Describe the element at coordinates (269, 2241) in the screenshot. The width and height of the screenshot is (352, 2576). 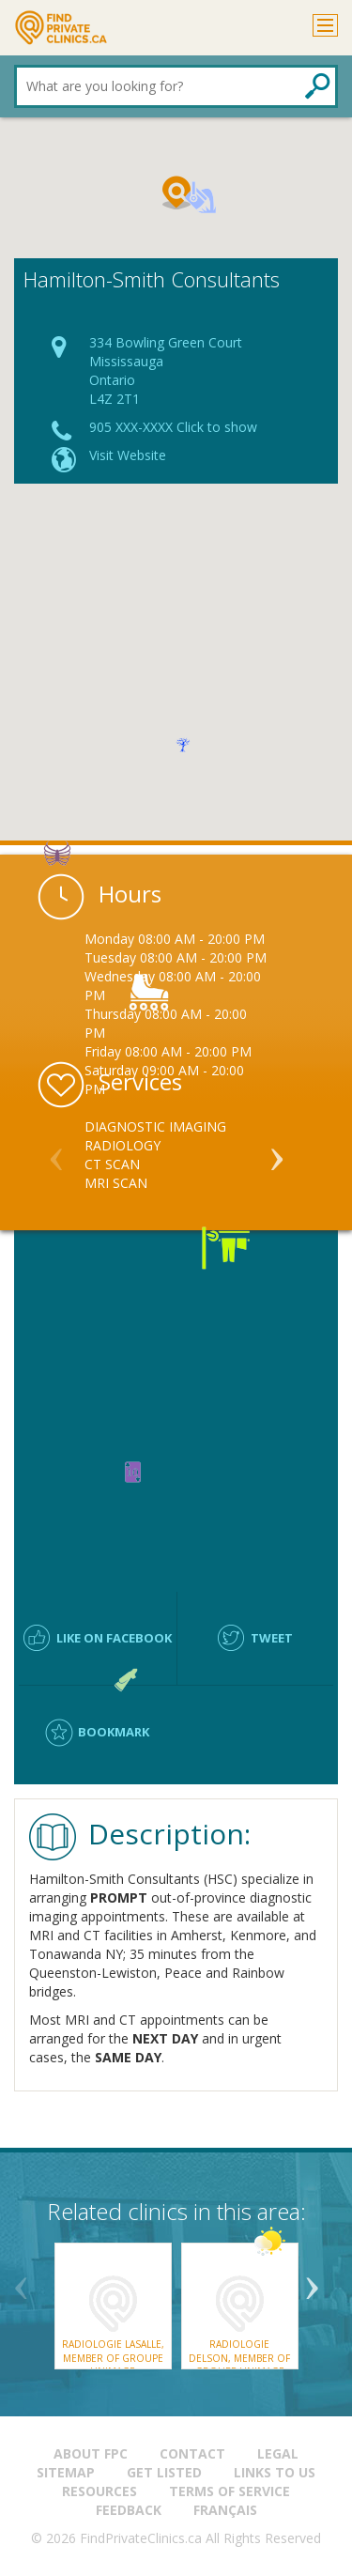
I see `indicates scattered snow showers during daytime` at that location.